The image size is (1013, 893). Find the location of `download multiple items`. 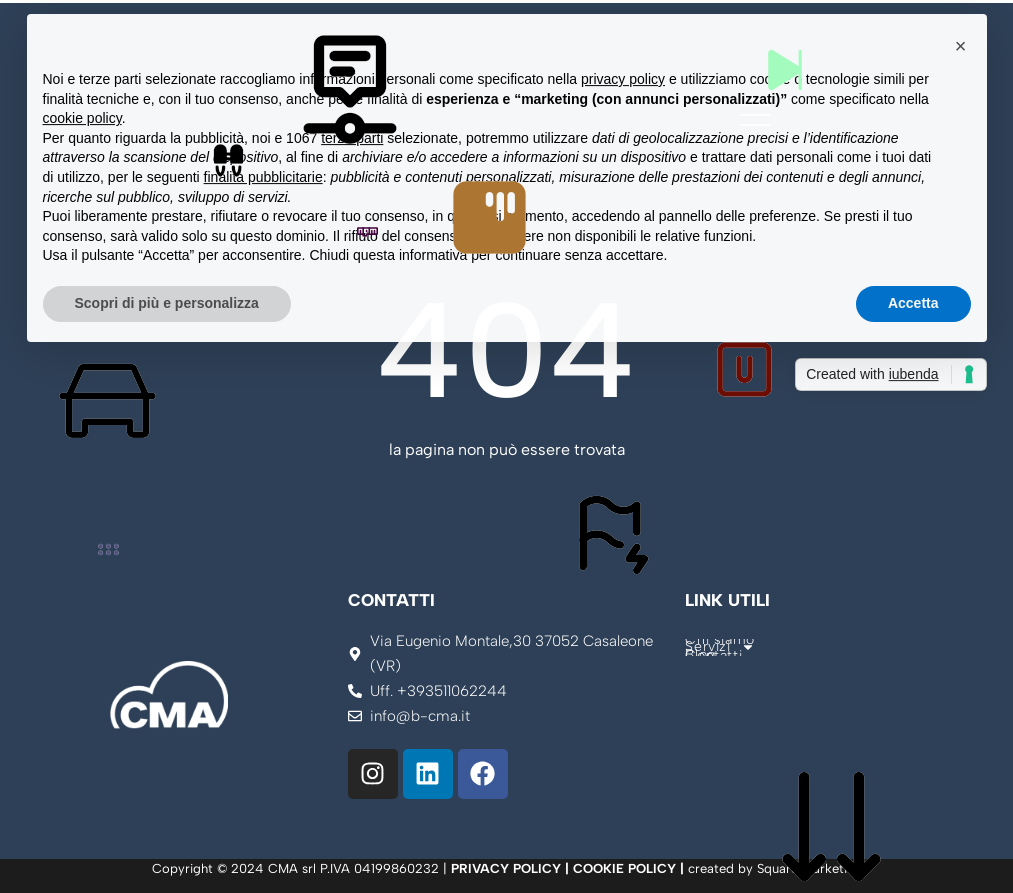

download multiple items is located at coordinates (831, 826).